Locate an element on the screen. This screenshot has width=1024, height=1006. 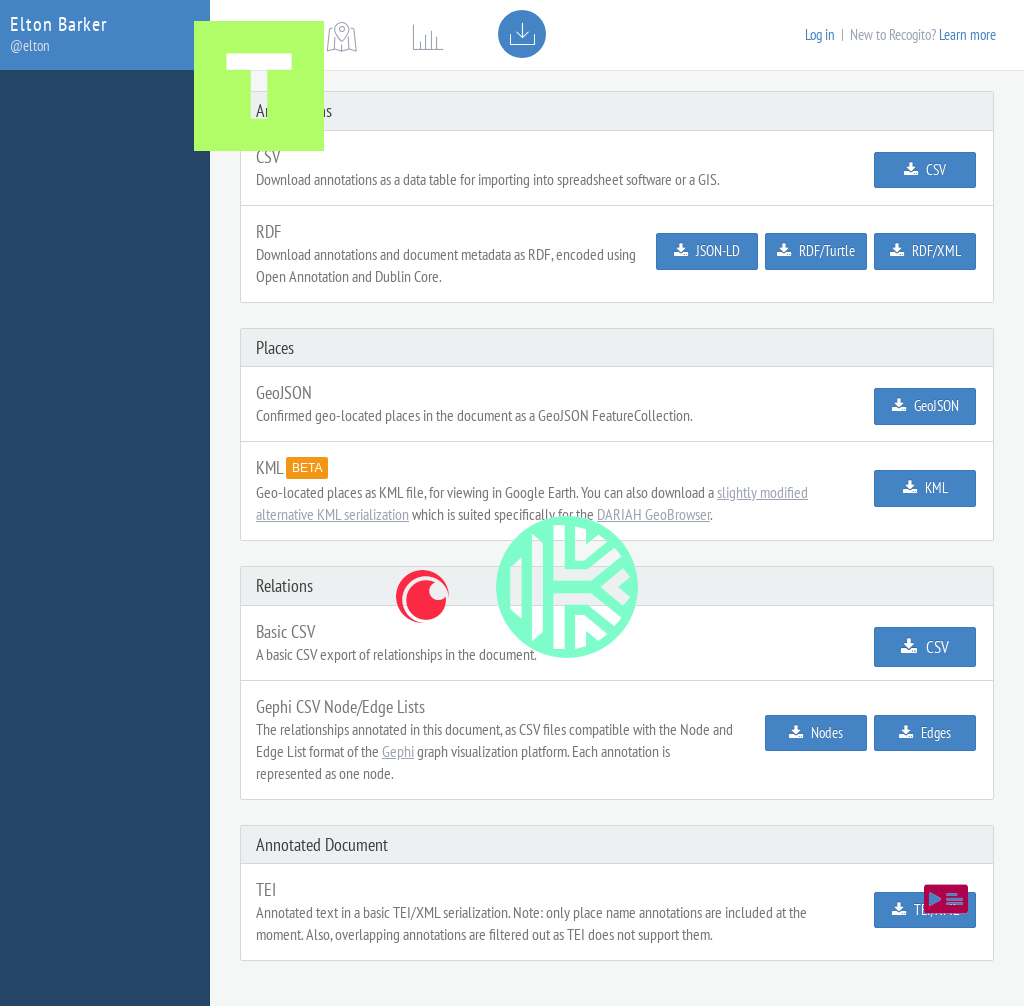
PreMiD logo - indicates Discord rich presence integration is located at coordinates (946, 899).